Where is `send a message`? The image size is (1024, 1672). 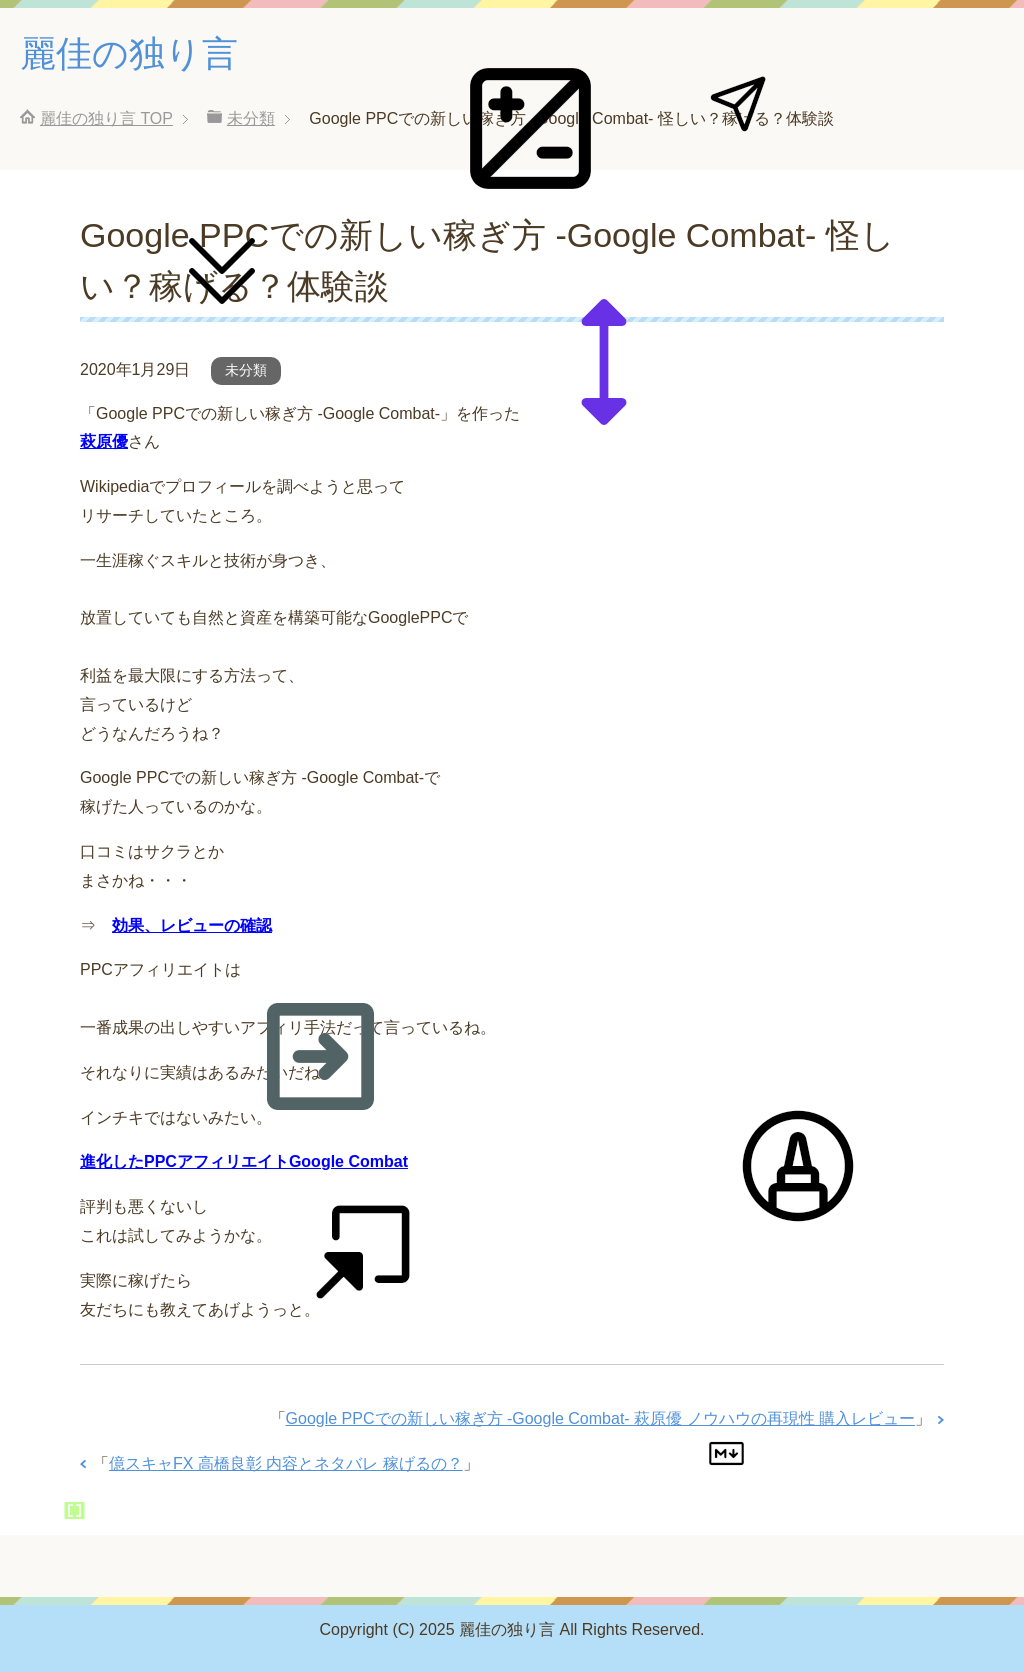 send a message is located at coordinates (737, 104).